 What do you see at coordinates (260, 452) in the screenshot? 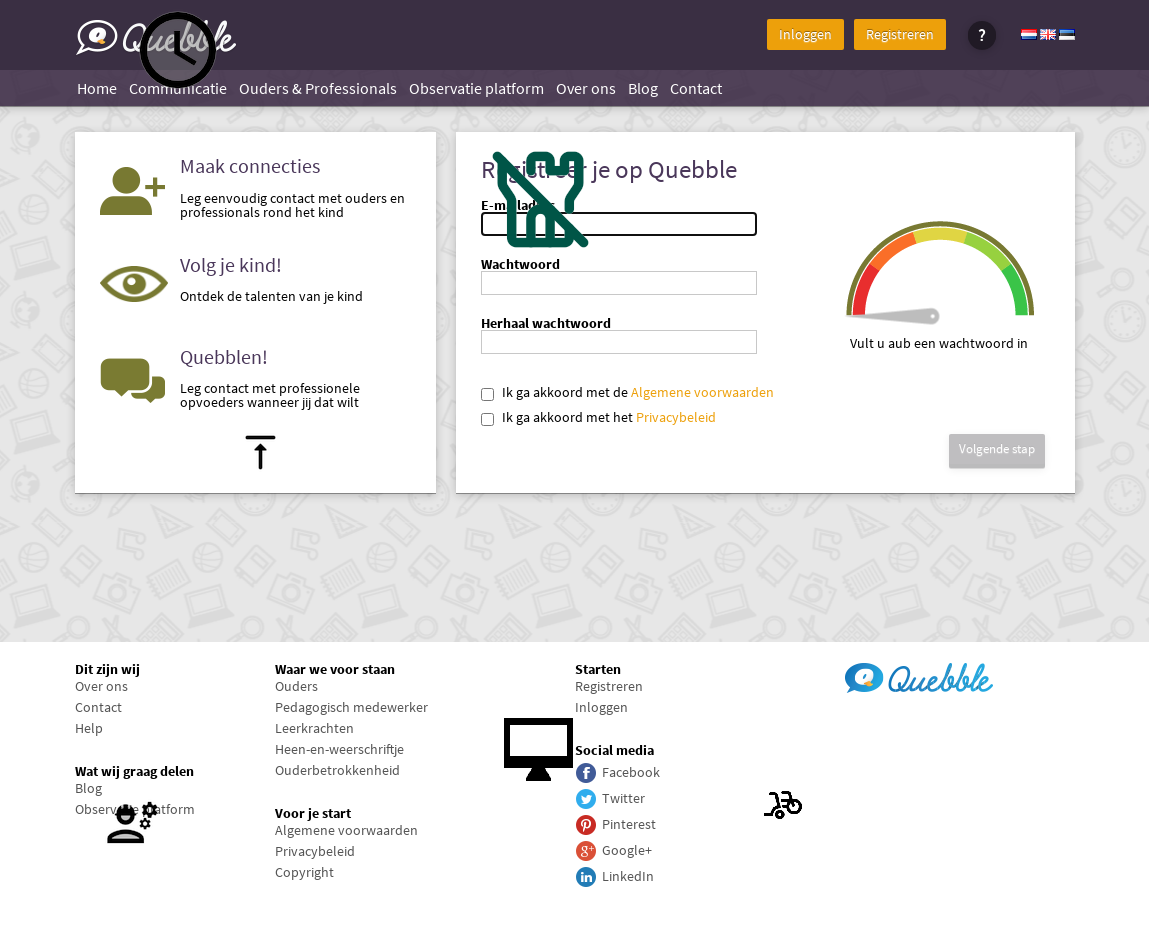
I see `align content to the top` at bounding box center [260, 452].